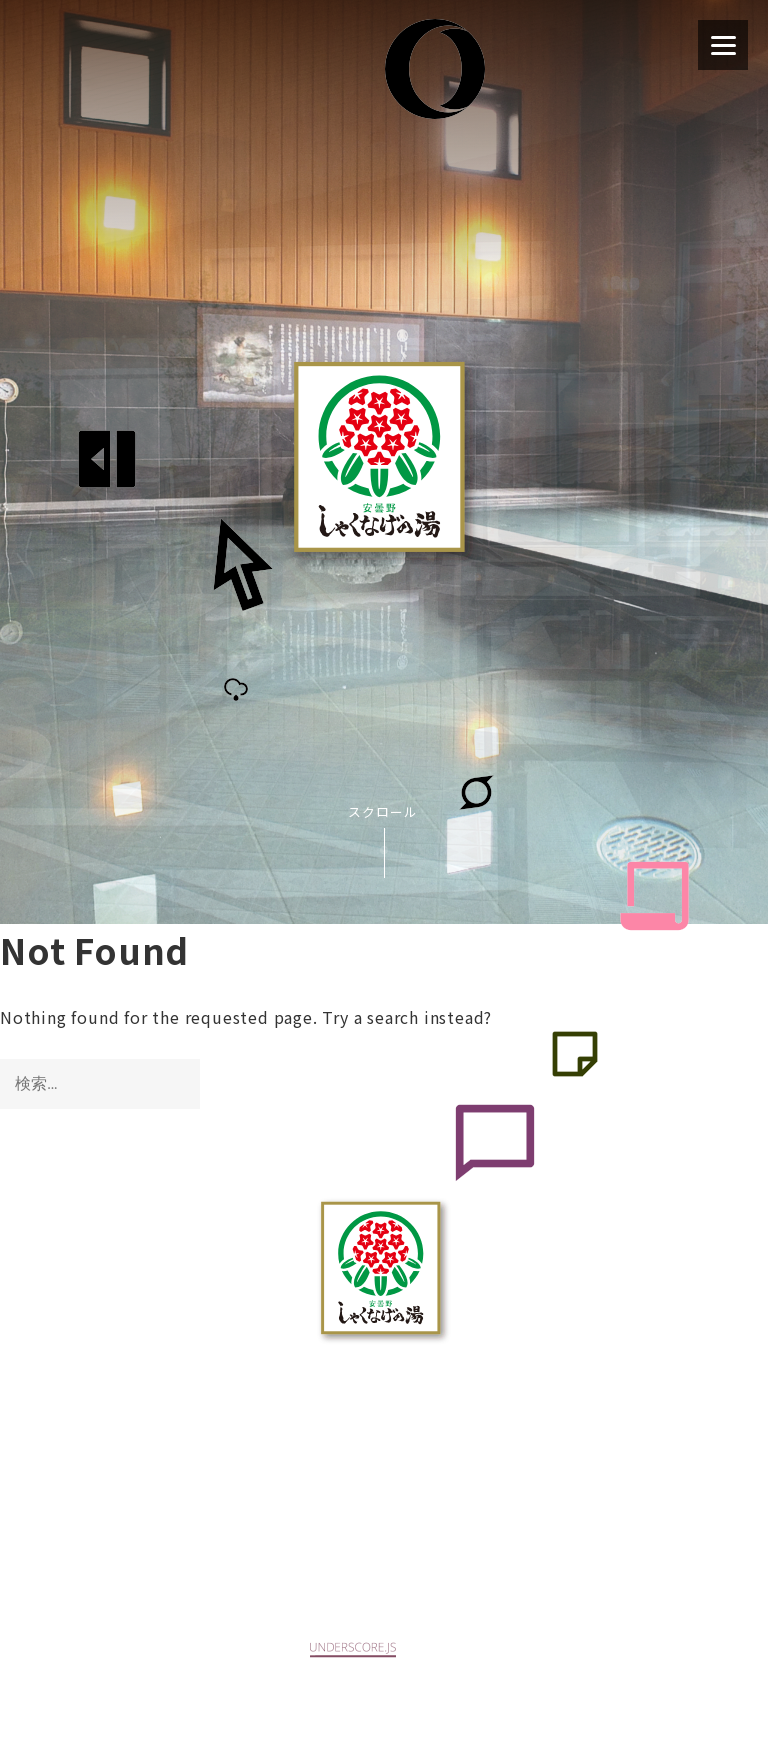  What do you see at coordinates (658, 896) in the screenshot?
I see `view document or paper file` at bounding box center [658, 896].